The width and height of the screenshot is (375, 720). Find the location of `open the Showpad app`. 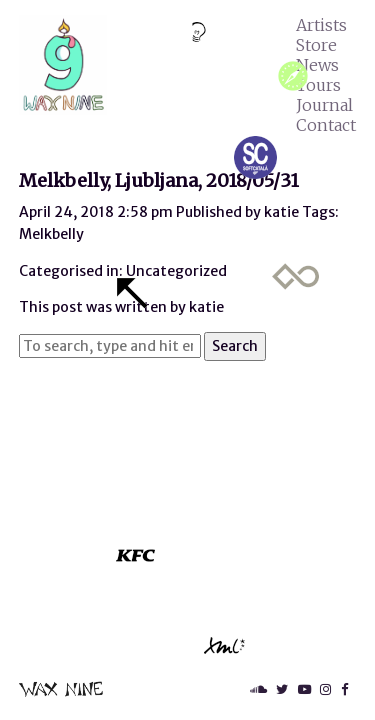

open the Showpad app is located at coordinates (295, 276).